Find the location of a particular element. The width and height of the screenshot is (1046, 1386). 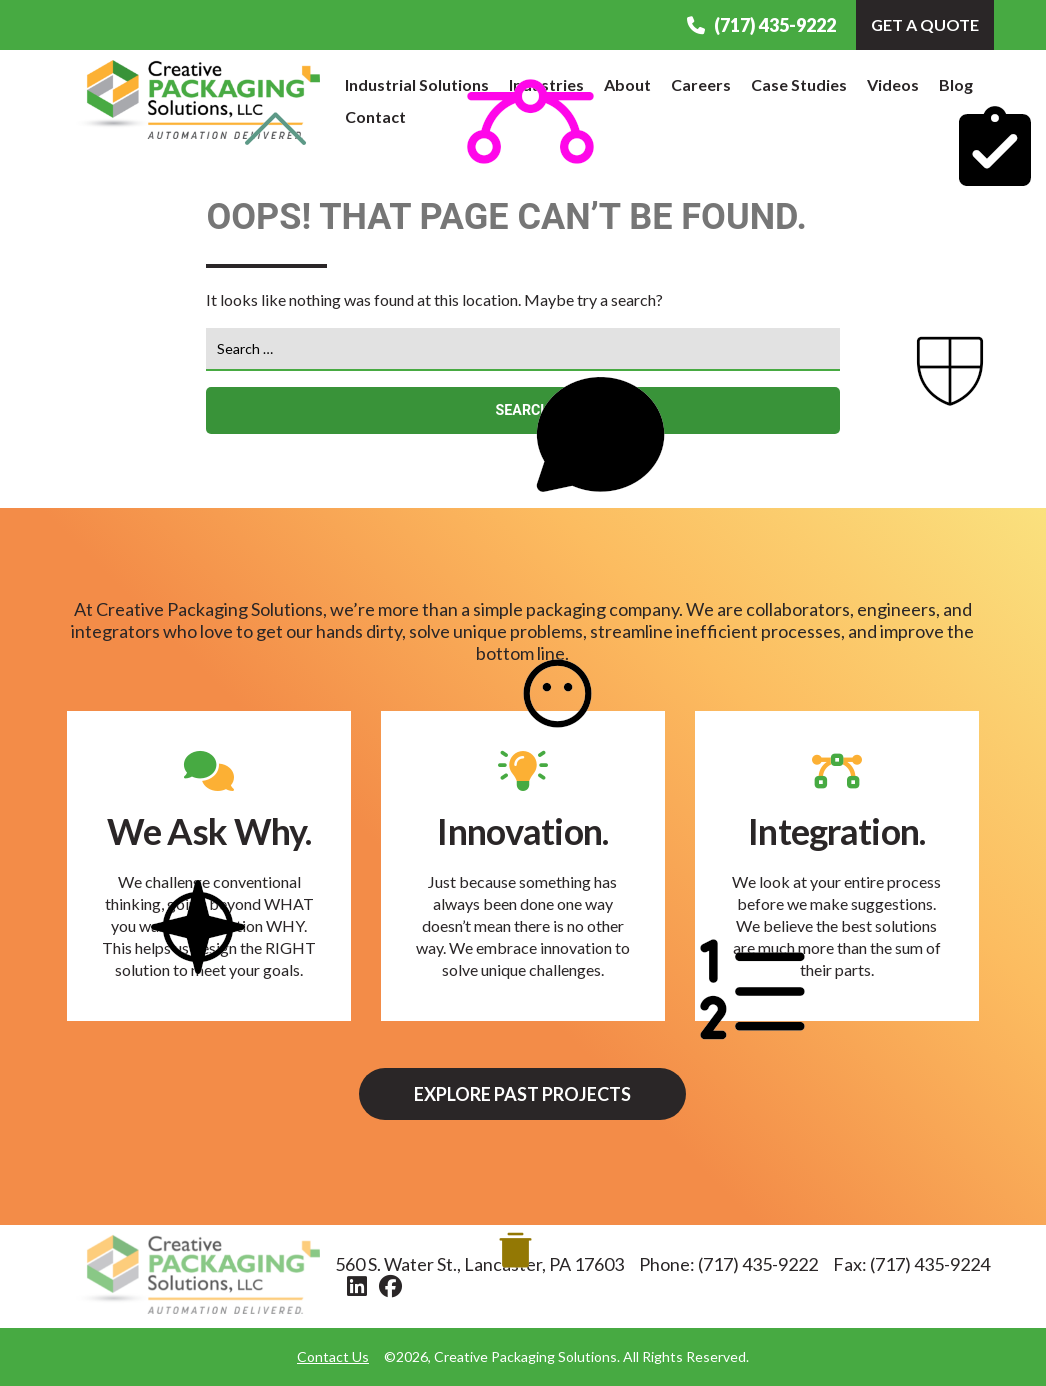

view security or protection settings is located at coordinates (950, 367).